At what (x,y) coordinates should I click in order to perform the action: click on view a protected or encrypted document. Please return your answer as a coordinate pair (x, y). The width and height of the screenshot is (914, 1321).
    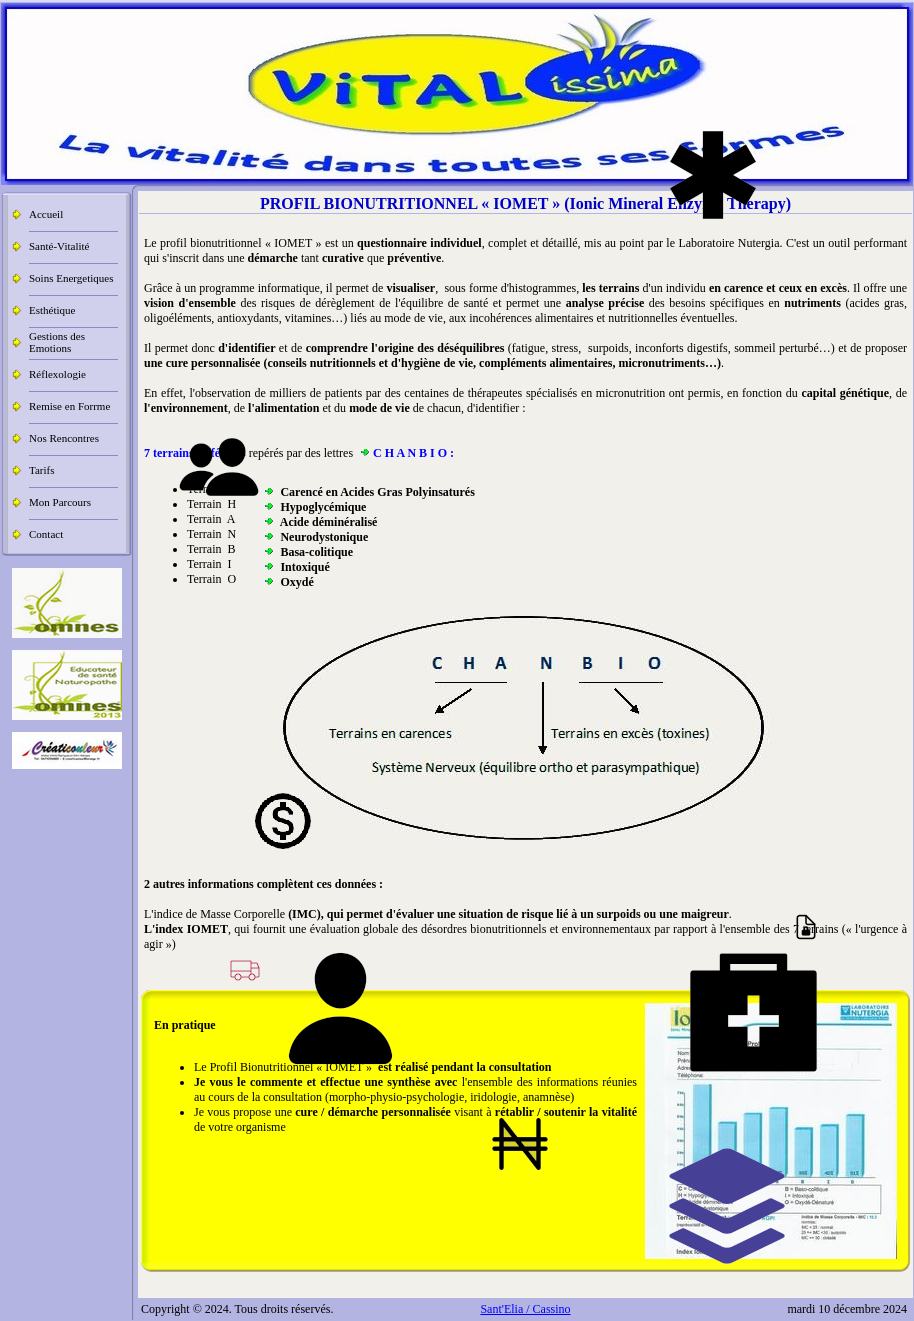
    Looking at the image, I should click on (806, 927).